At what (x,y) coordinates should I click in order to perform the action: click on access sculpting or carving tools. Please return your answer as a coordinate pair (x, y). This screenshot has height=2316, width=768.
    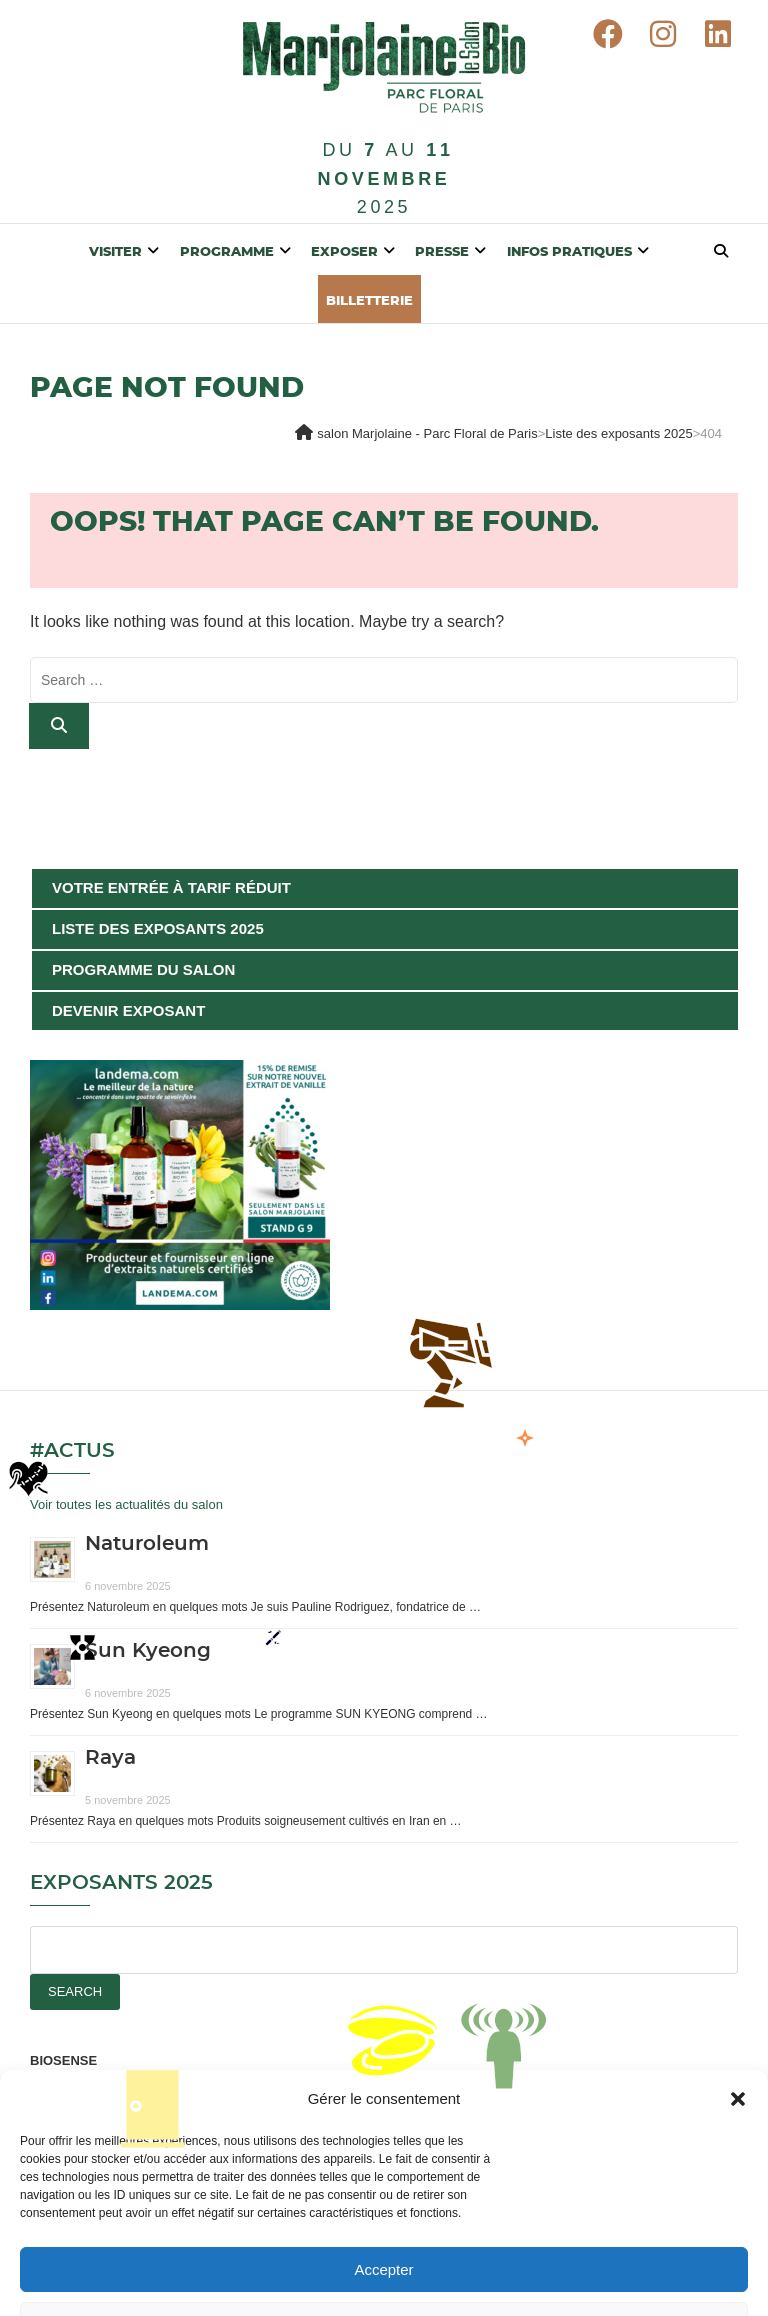
    Looking at the image, I should click on (273, 1637).